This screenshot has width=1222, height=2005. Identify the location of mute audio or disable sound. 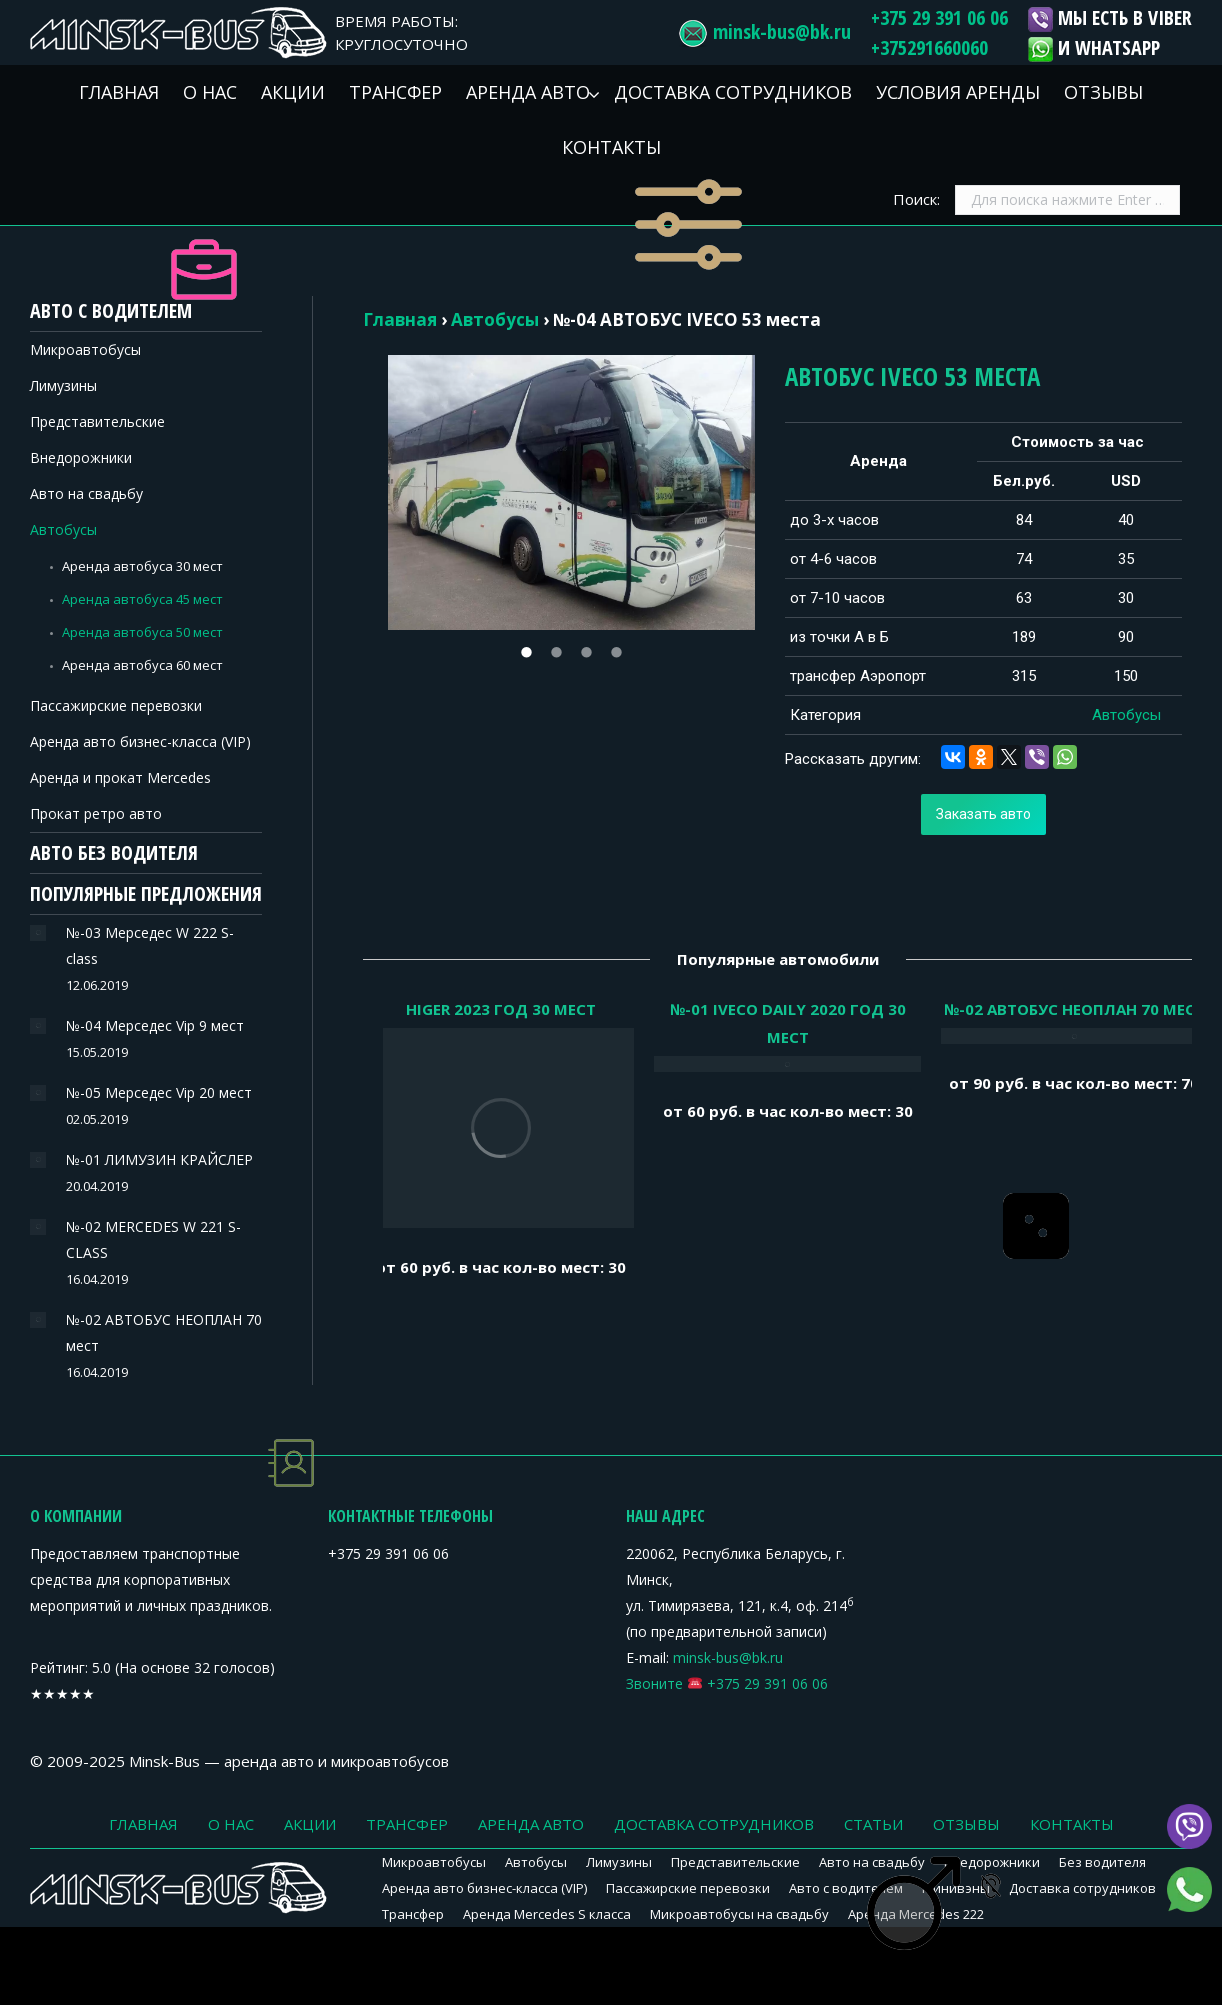
(991, 1886).